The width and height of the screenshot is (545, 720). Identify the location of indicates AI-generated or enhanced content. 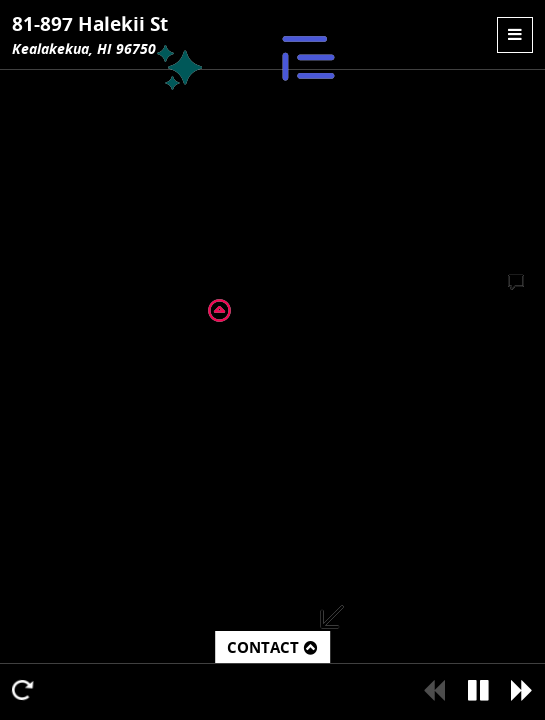
(179, 67).